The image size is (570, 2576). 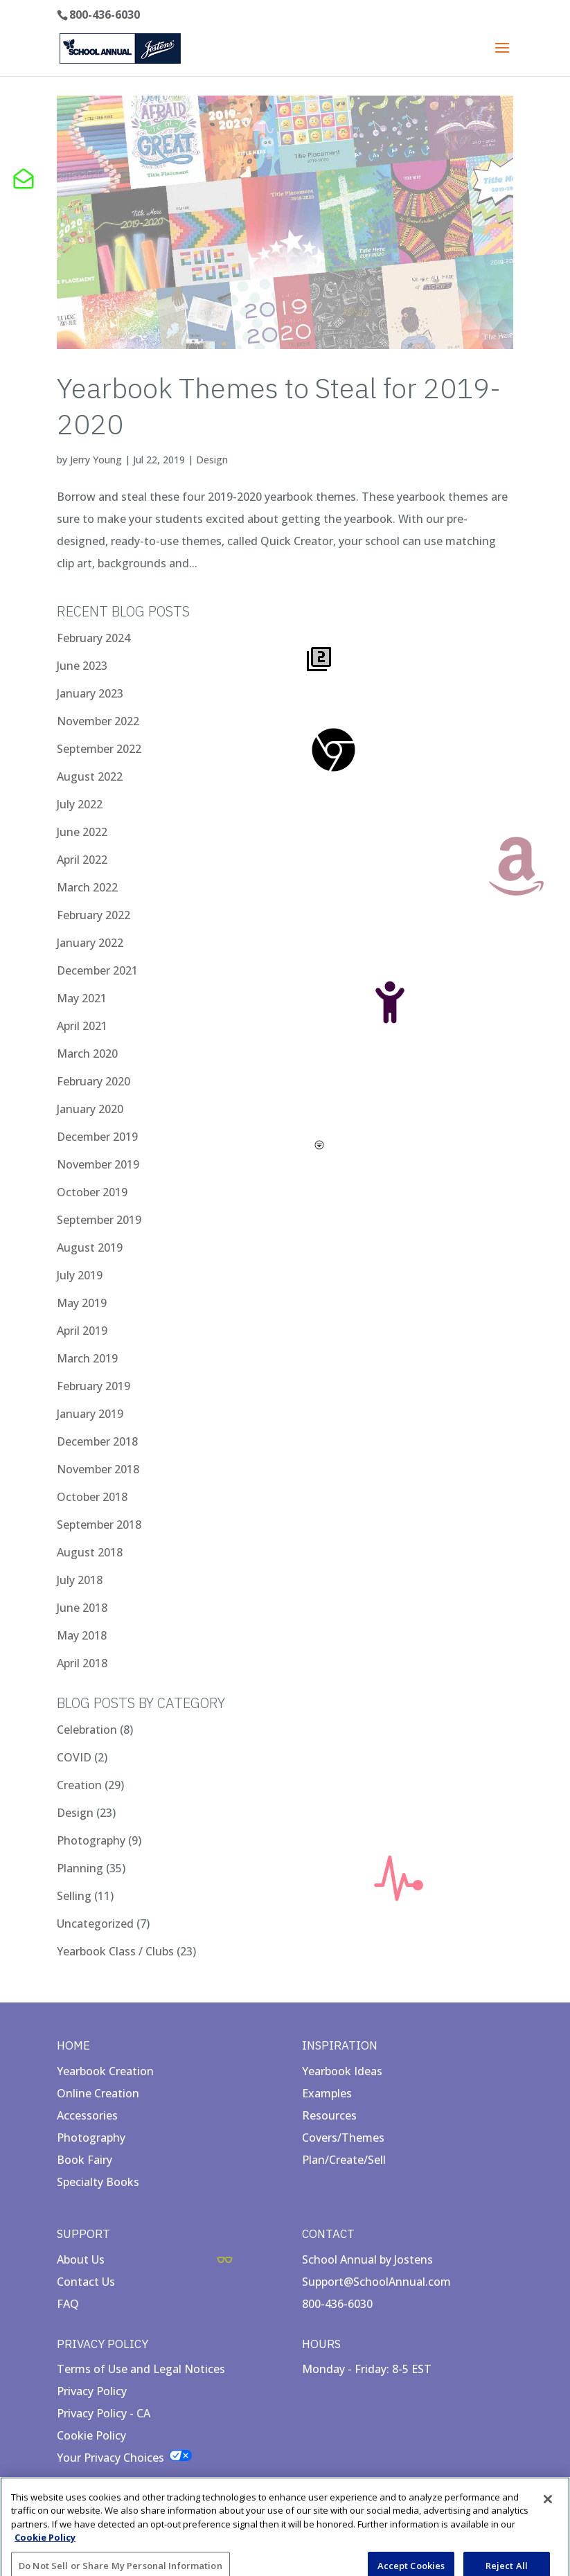 I want to click on indicates 2 items selected or stacked, so click(x=319, y=659).